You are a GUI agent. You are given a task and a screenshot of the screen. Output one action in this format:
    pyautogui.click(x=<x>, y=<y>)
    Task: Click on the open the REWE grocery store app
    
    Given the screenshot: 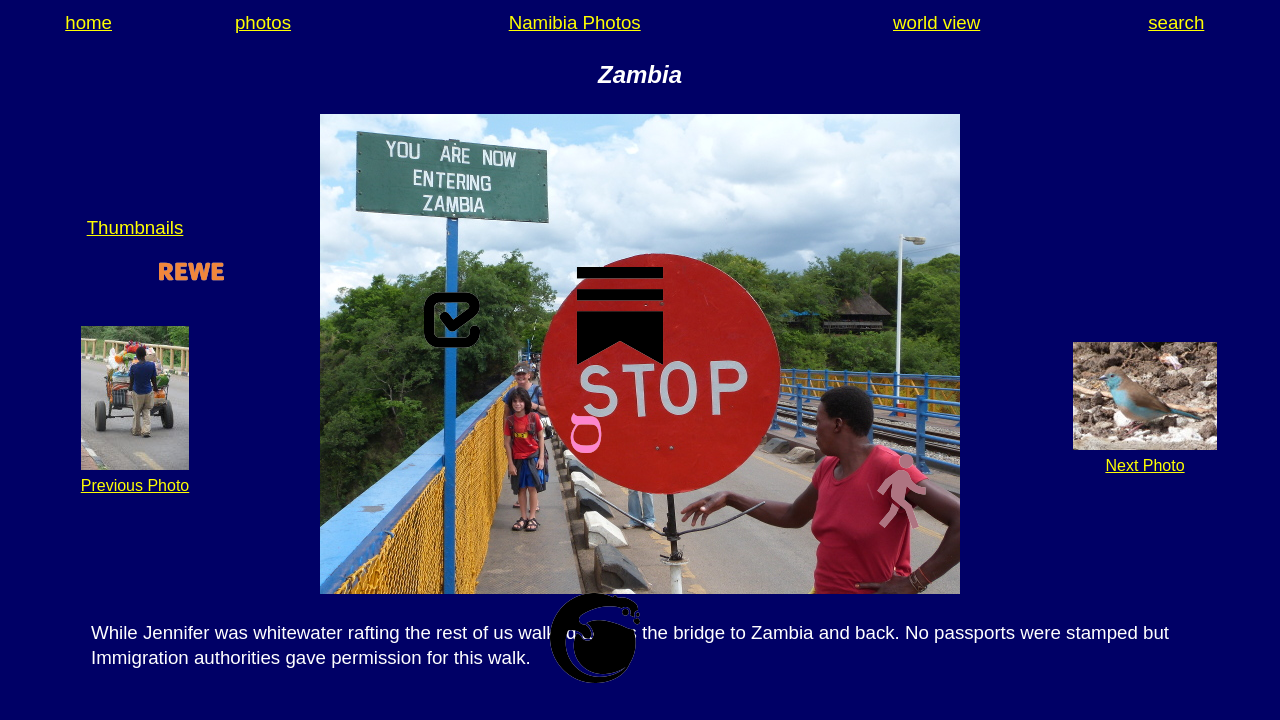 What is the action you would take?
    pyautogui.click(x=191, y=271)
    